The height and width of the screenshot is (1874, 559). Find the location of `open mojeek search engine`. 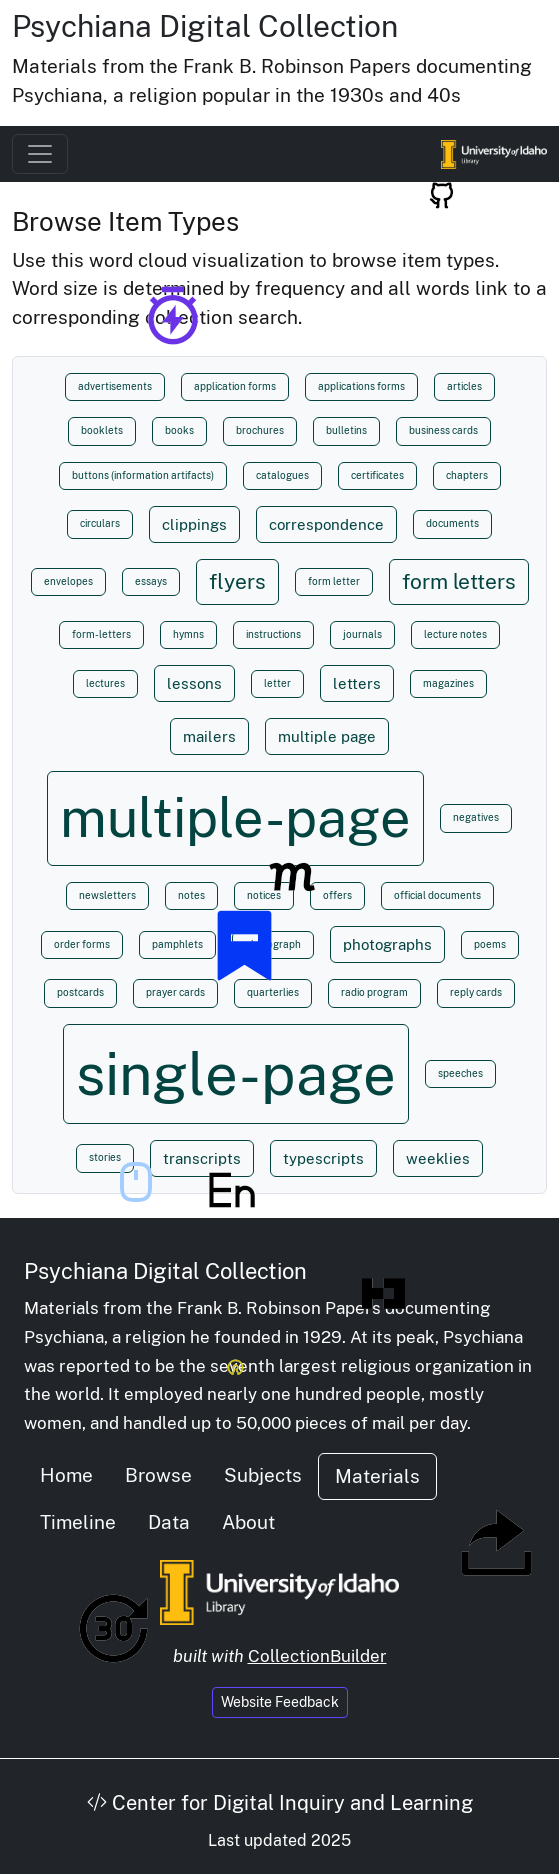

open mojeek search engine is located at coordinates (292, 877).